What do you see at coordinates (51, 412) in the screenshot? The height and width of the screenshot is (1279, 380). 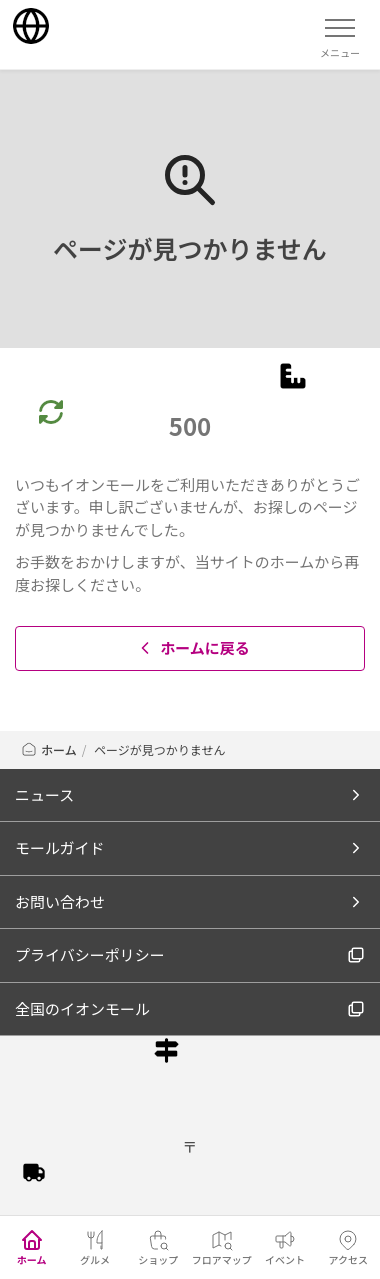 I see `refresh or reload content` at bounding box center [51, 412].